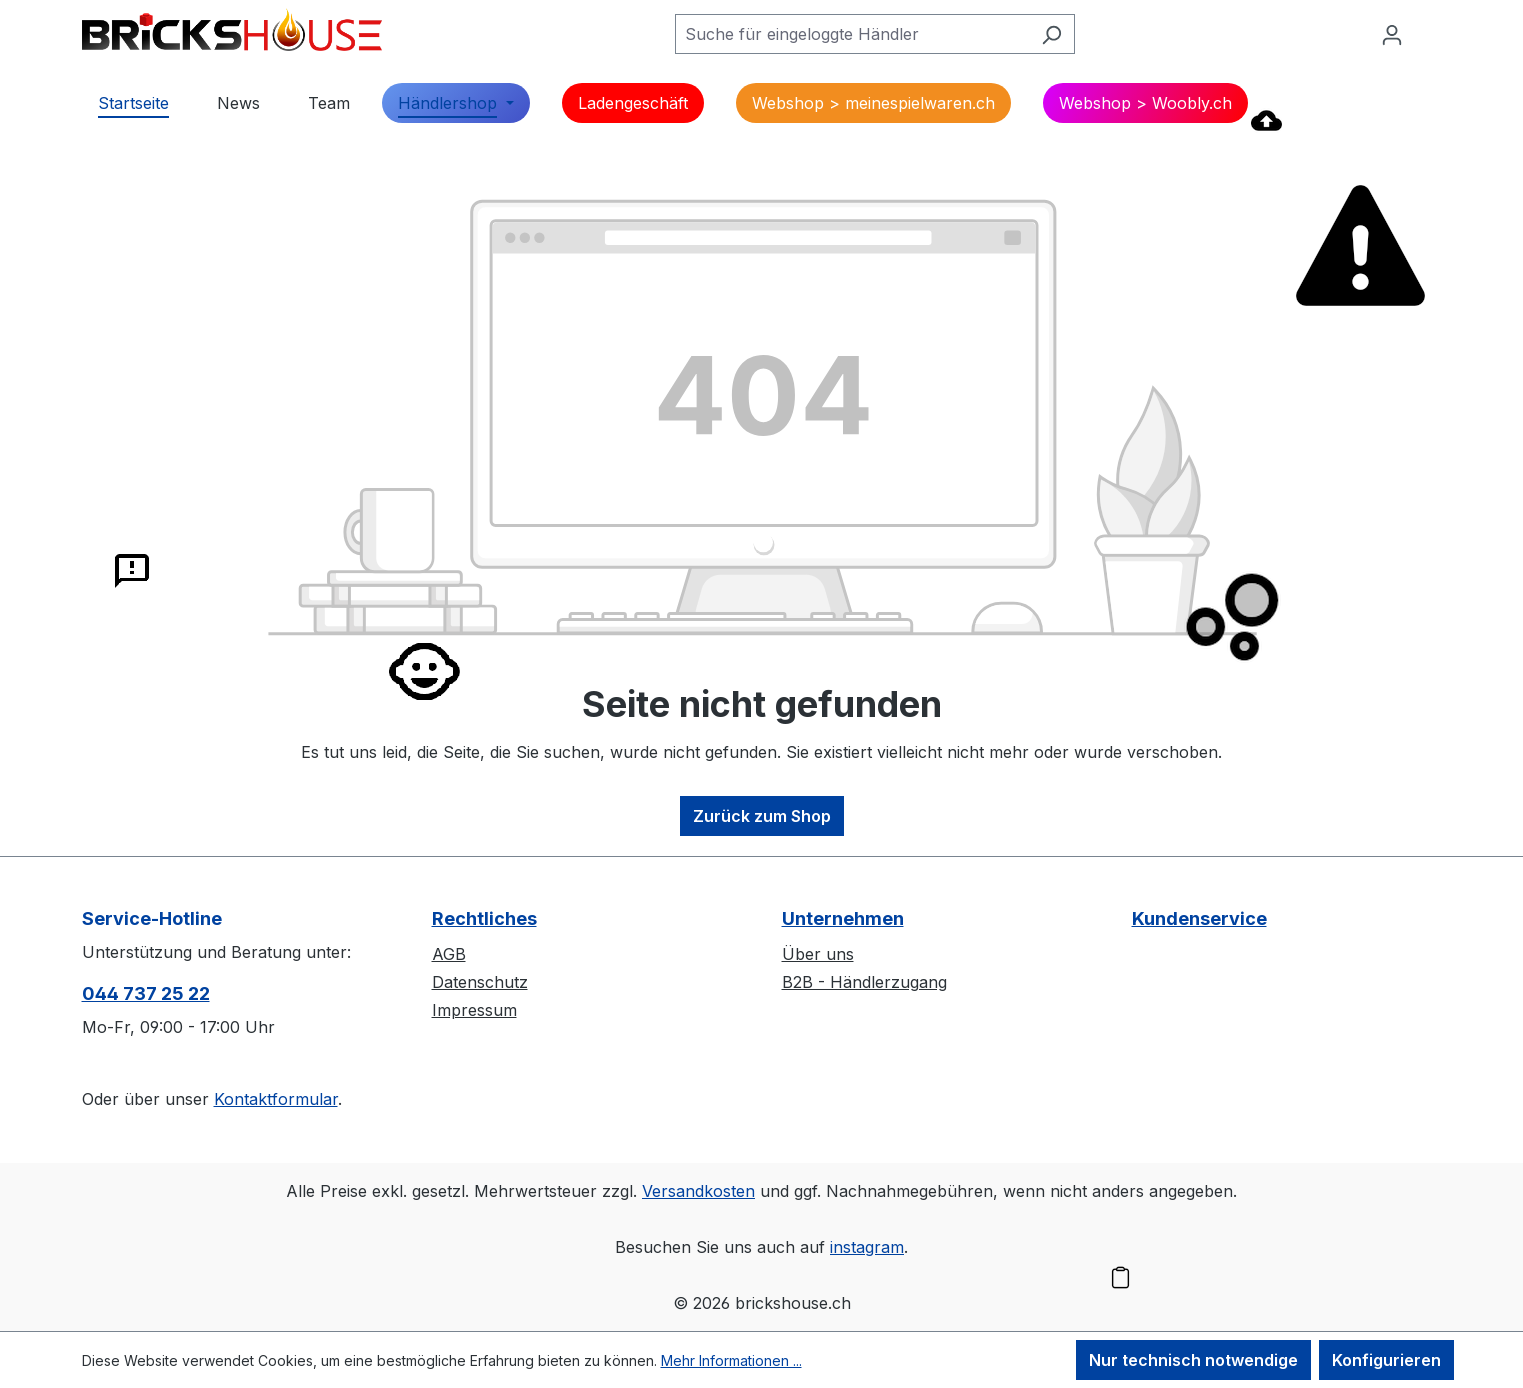 This screenshot has width=1523, height=1388. What do you see at coordinates (132, 571) in the screenshot?
I see `message failed to send` at bounding box center [132, 571].